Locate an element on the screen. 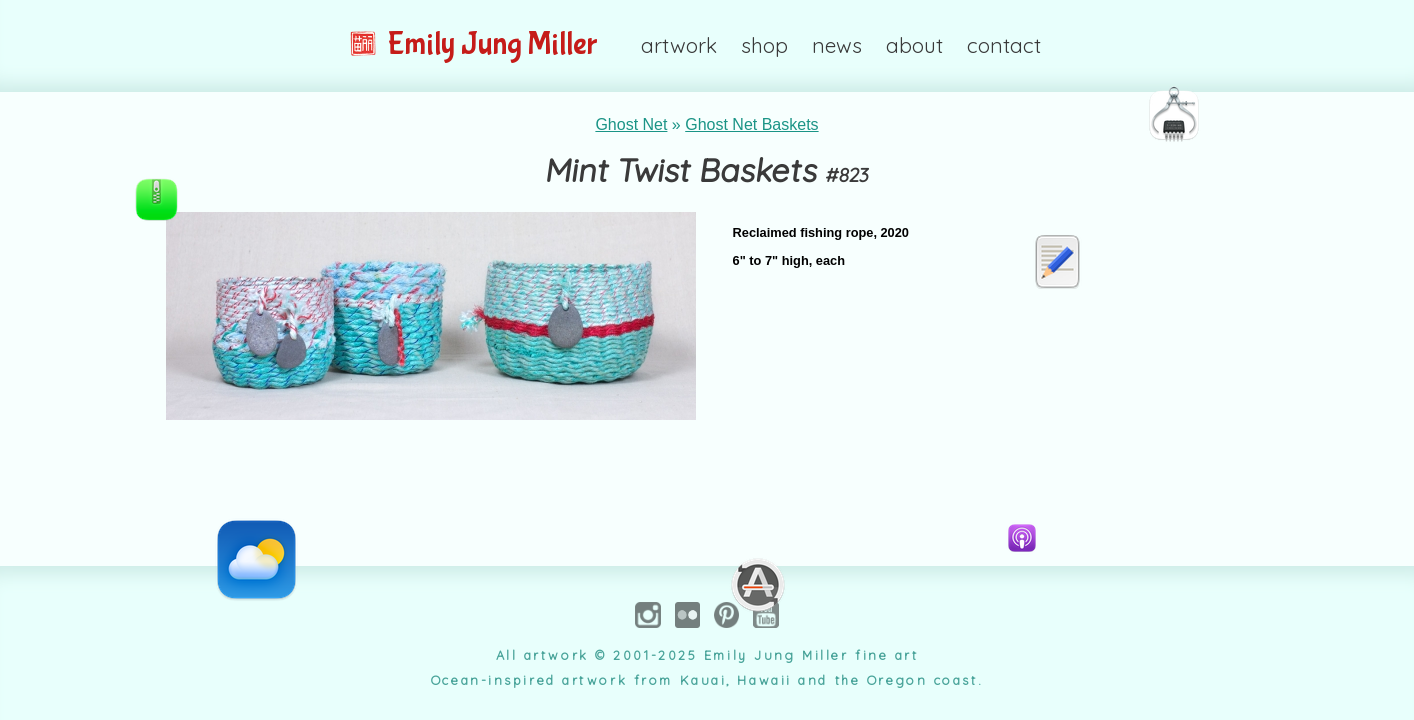  open Archive Utility to compress or extract files is located at coordinates (156, 199).